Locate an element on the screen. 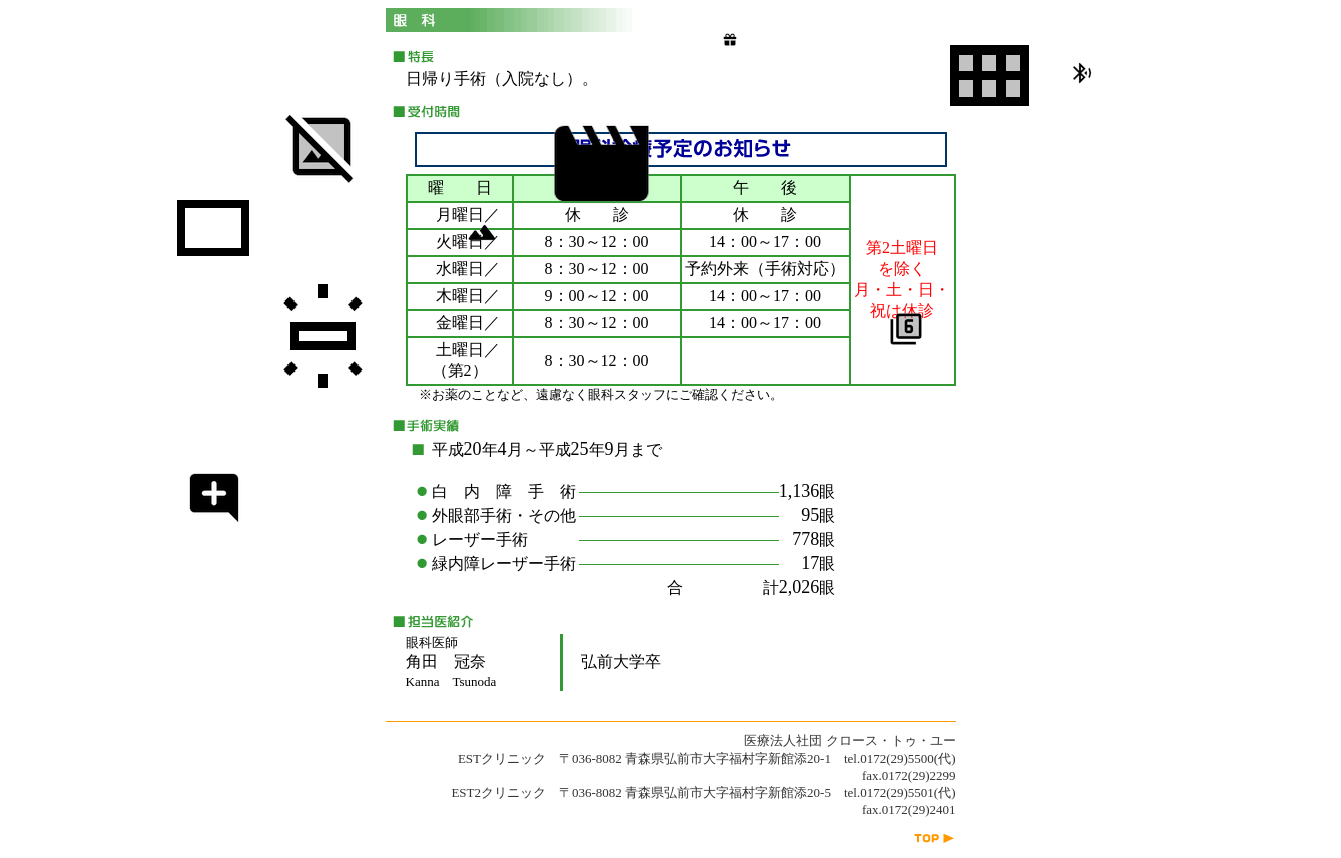 The height and width of the screenshot is (858, 1341). filter option 6 in a series of image filters is located at coordinates (906, 329).